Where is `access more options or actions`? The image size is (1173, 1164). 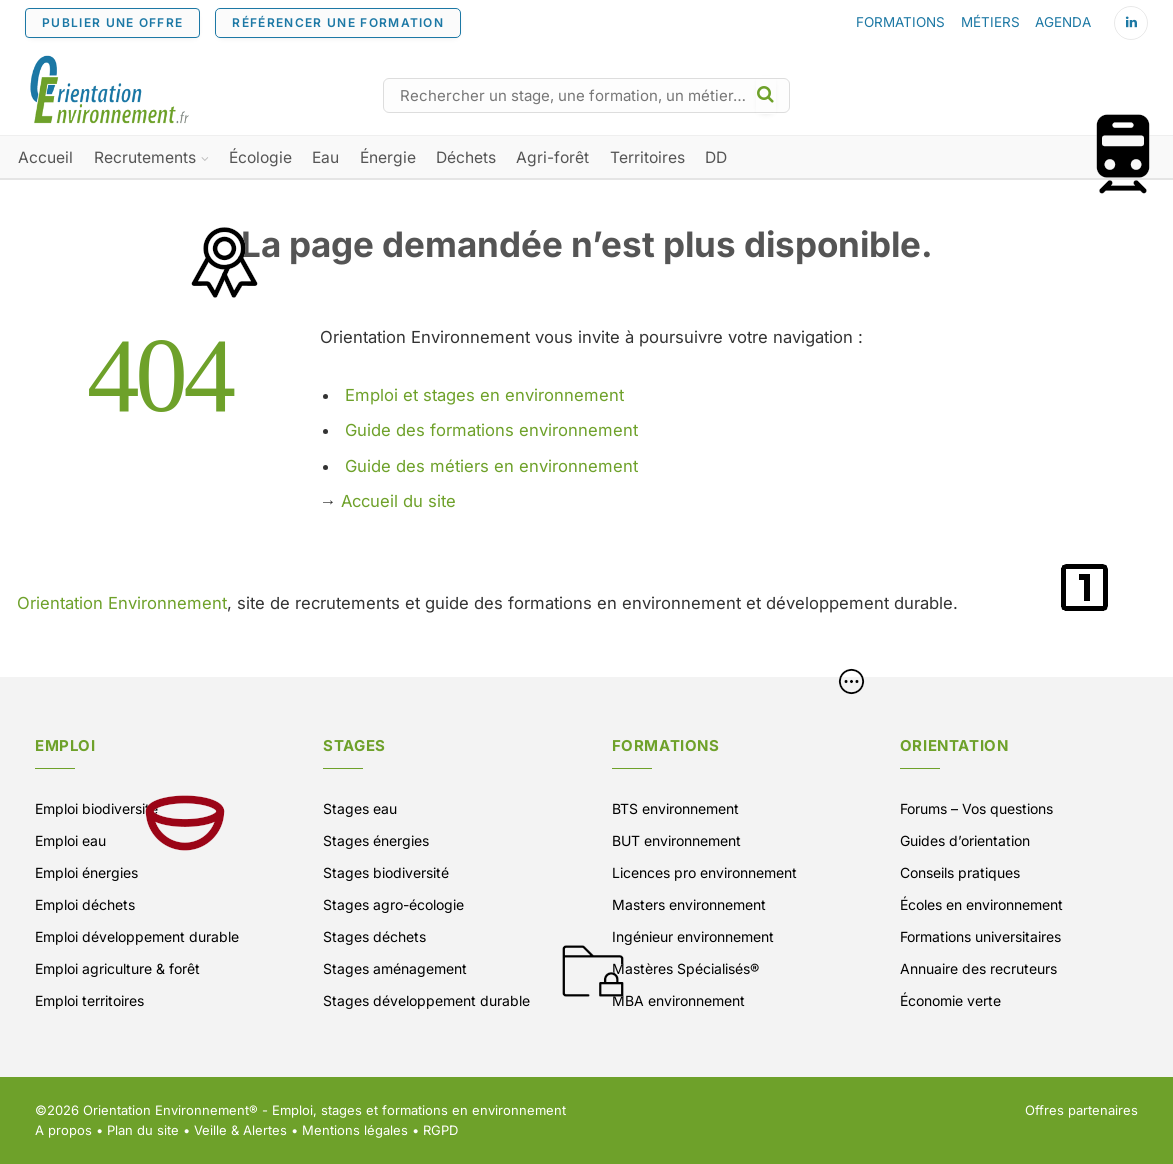
access more options or actions is located at coordinates (851, 681).